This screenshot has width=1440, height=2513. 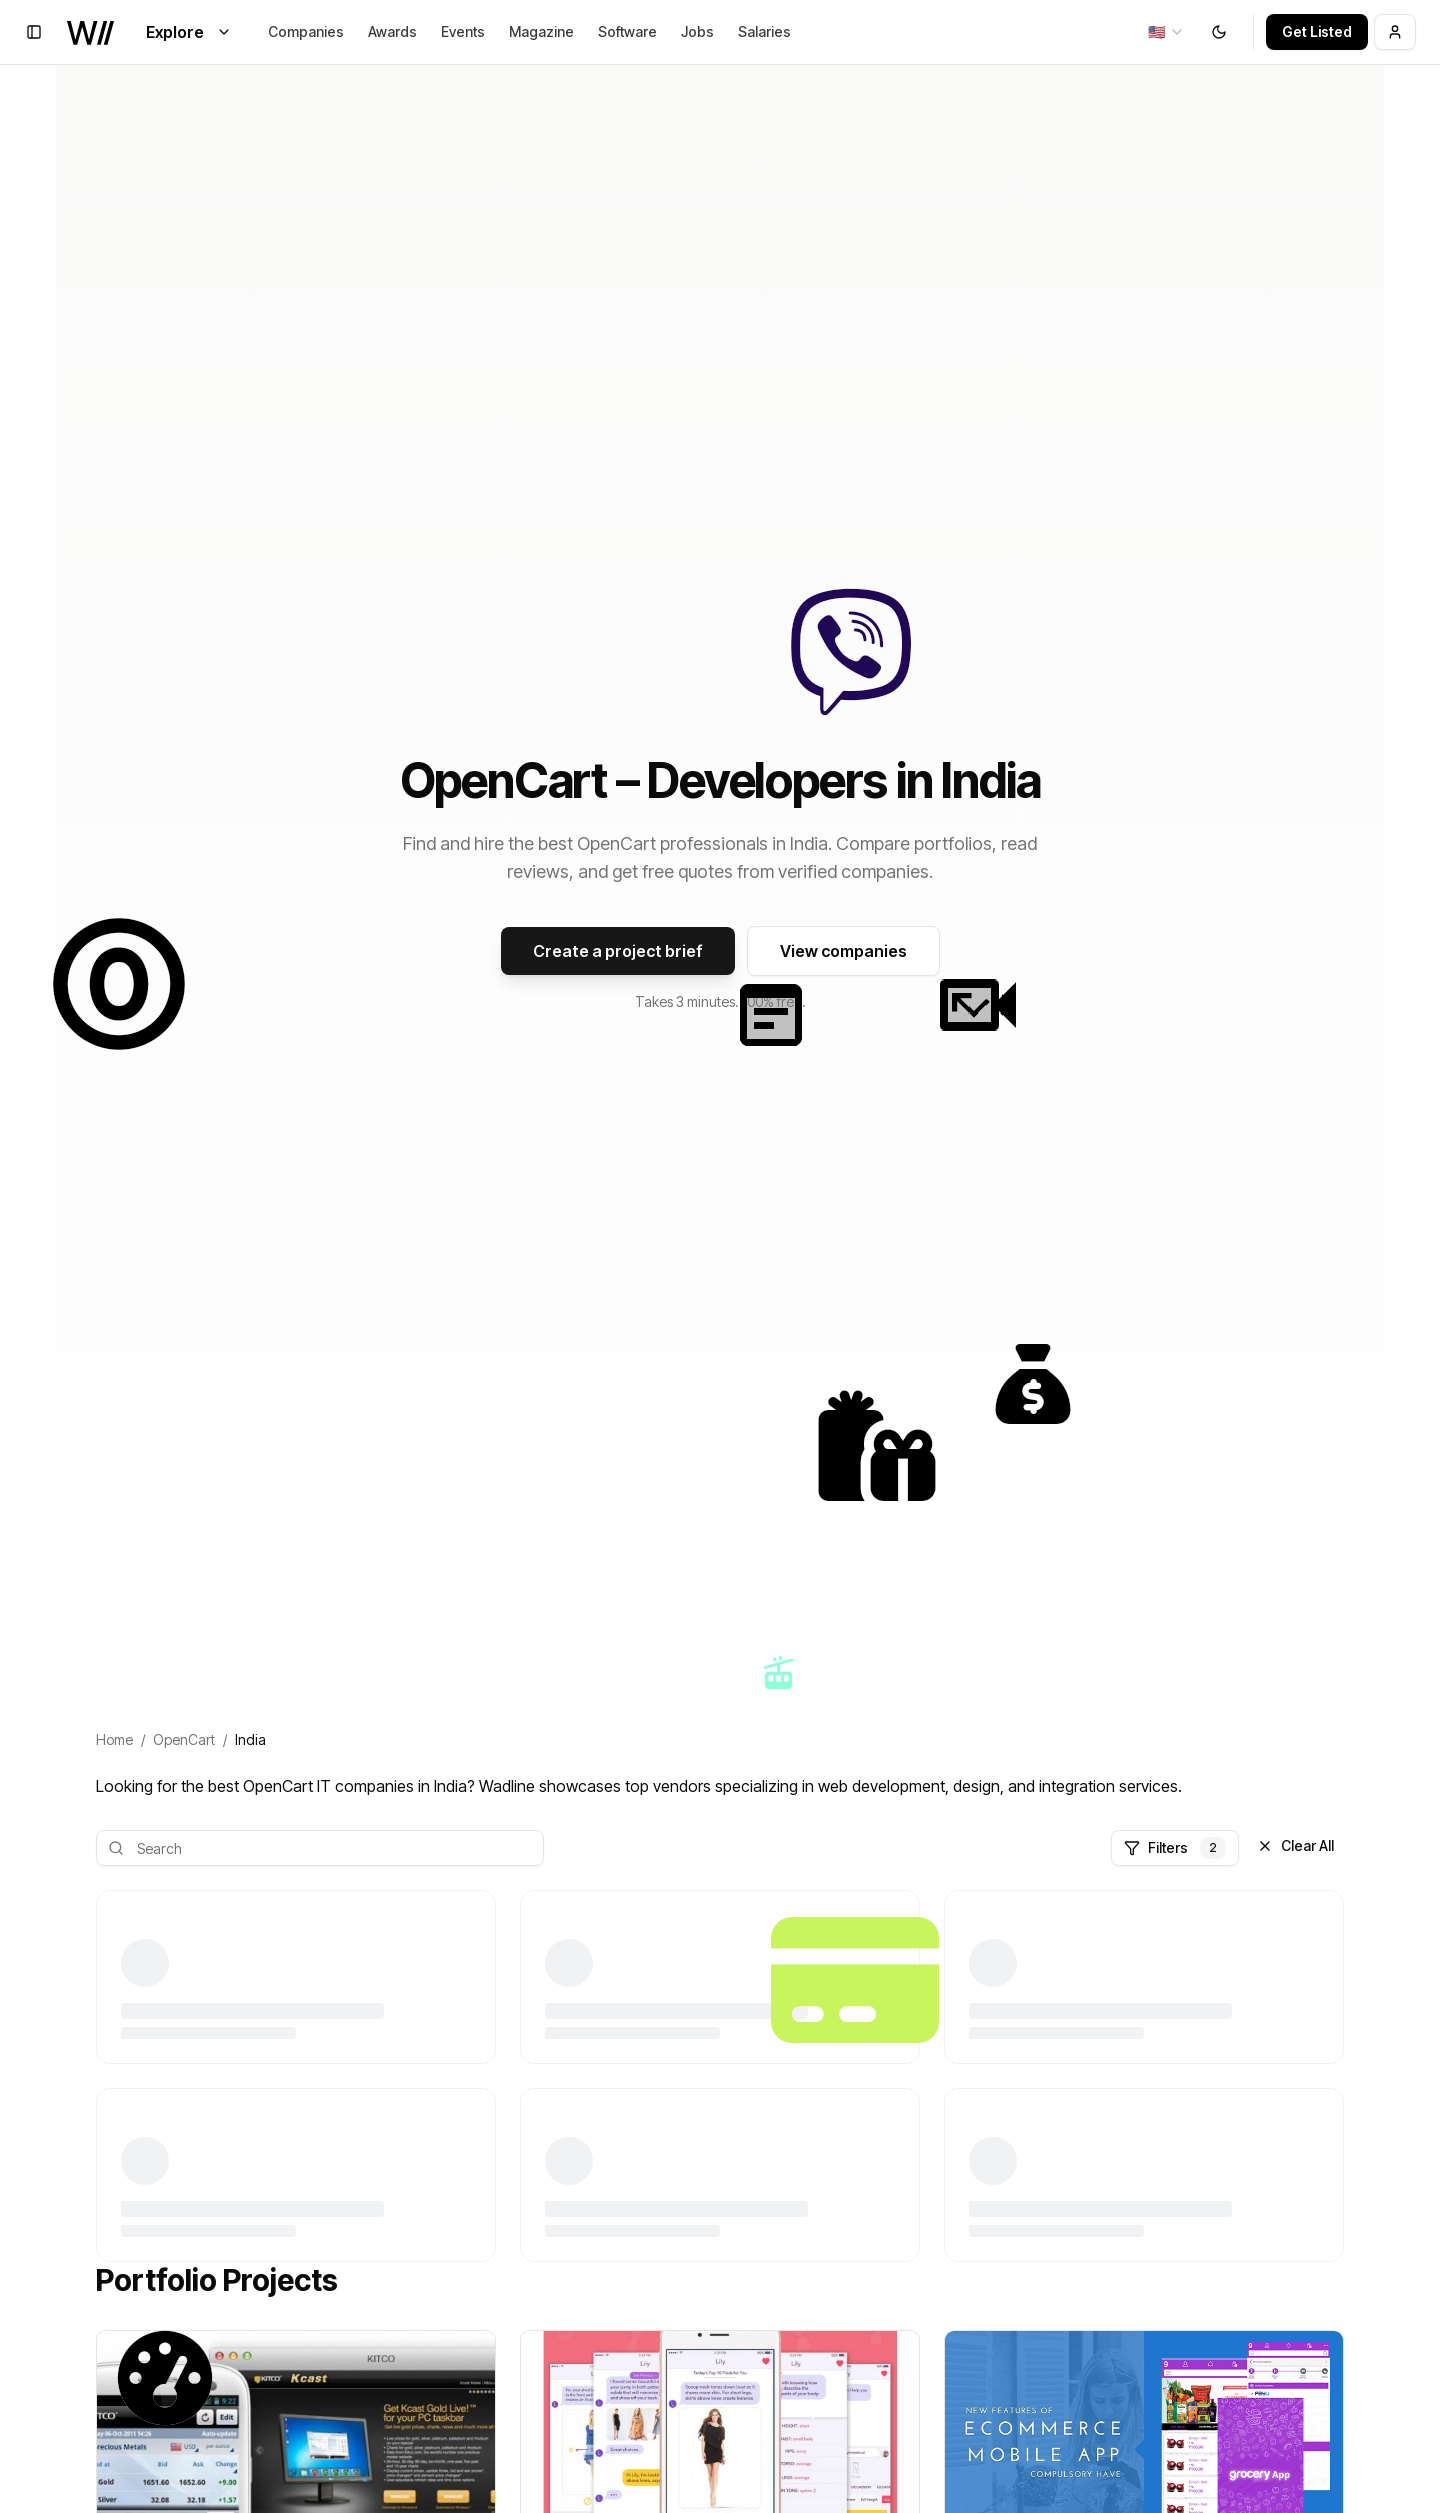 I want to click on manage payment methods, so click(x=855, y=1980).